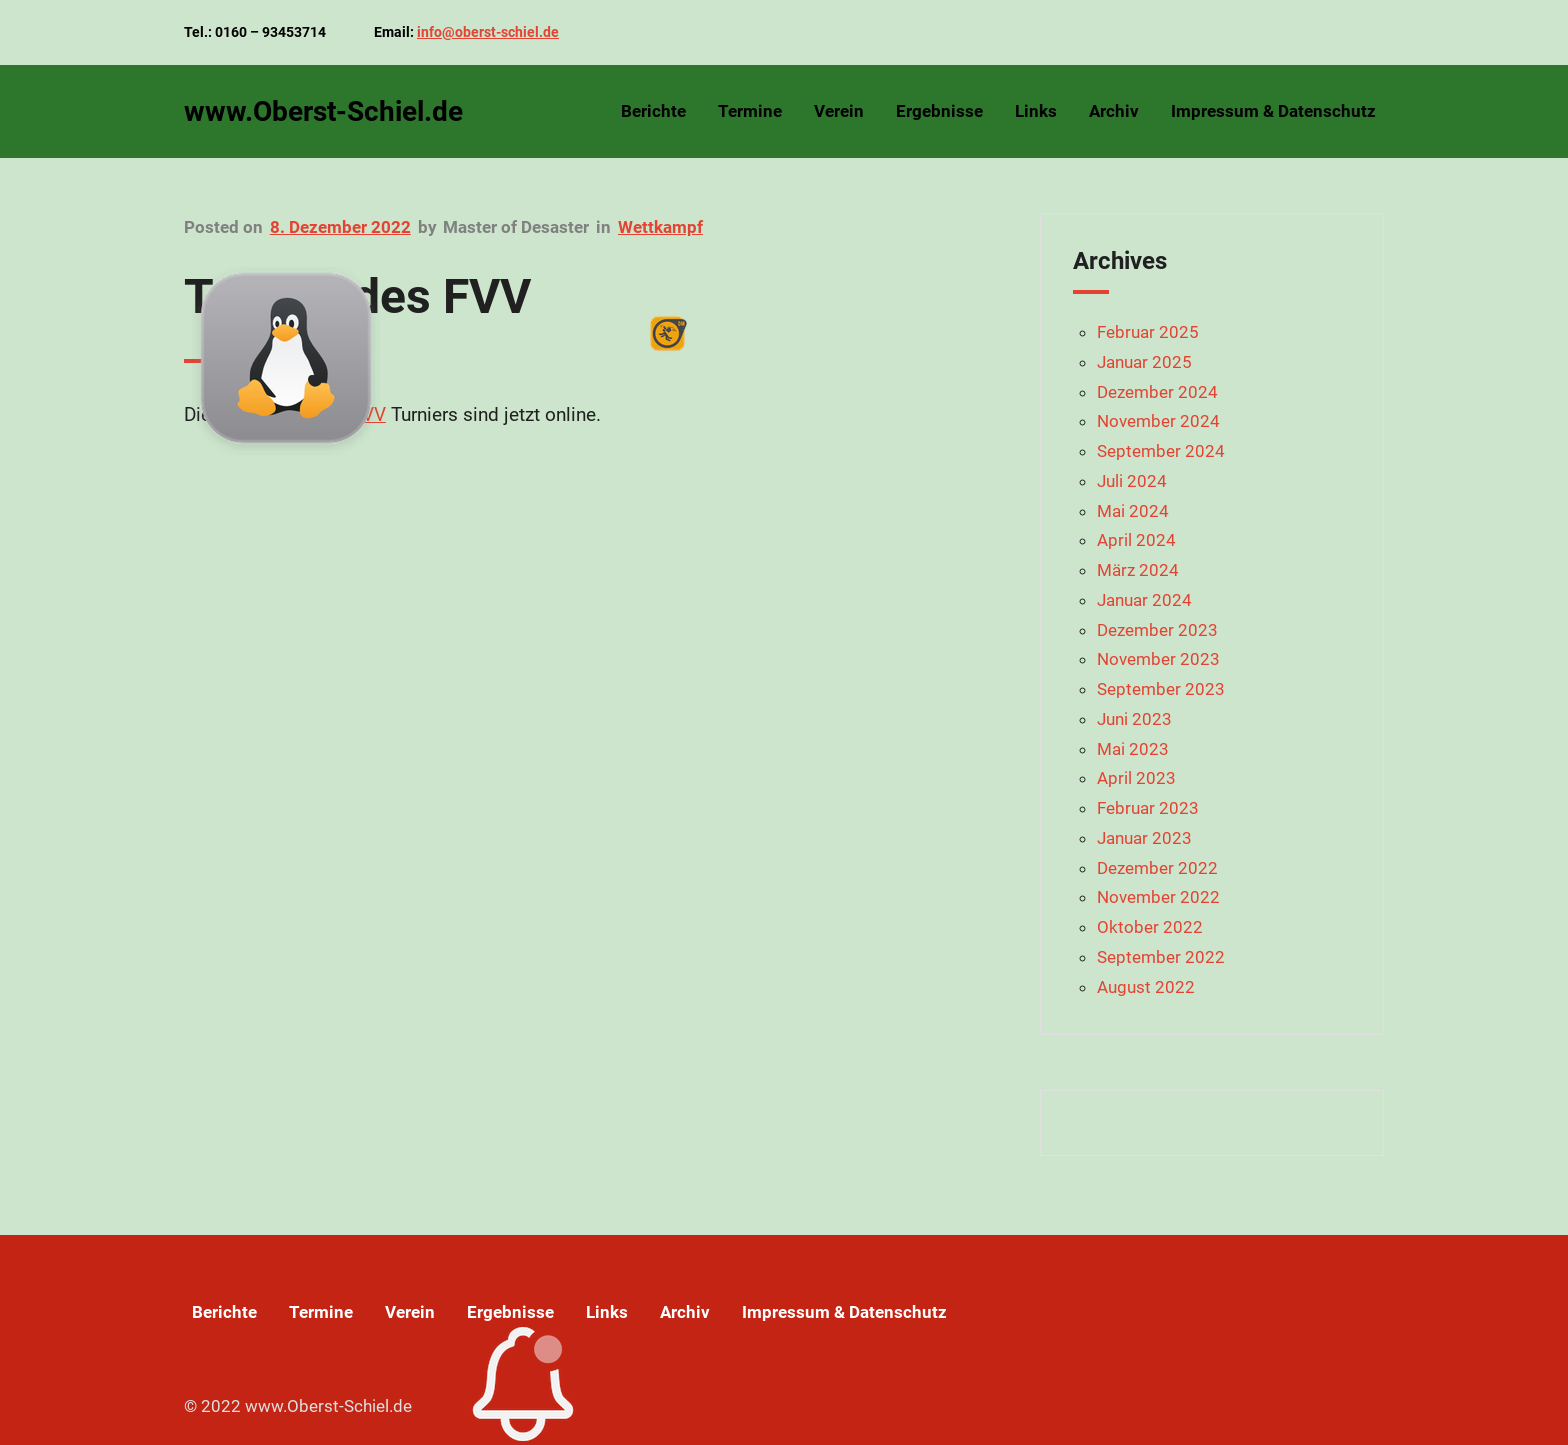 The image size is (1568, 1445). What do you see at coordinates (286, 361) in the screenshot?
I see `access linux system preferences` at bounding box center [286, 361].